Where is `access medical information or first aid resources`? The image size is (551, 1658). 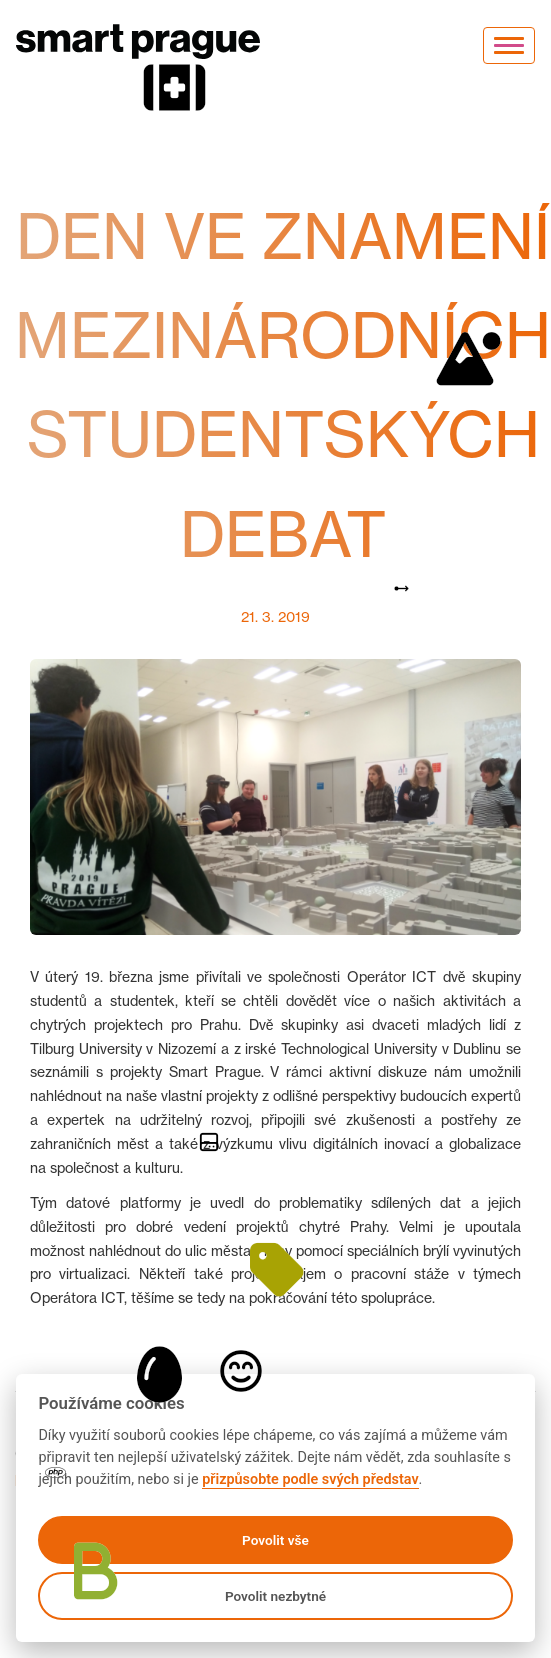
access medical information or first aid resources is located at coordinates (174, 87).